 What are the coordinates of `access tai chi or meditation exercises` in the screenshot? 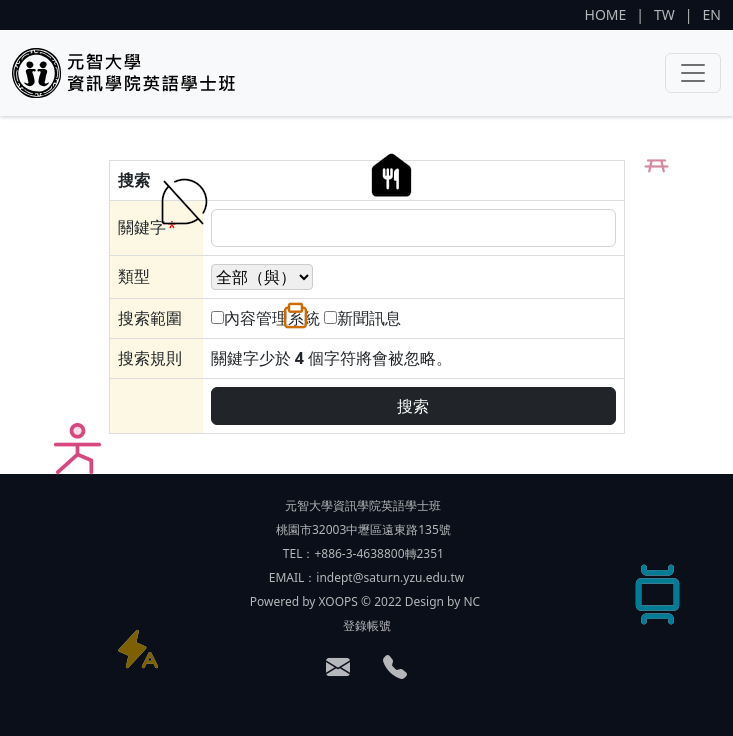 It's located at (77, 450).